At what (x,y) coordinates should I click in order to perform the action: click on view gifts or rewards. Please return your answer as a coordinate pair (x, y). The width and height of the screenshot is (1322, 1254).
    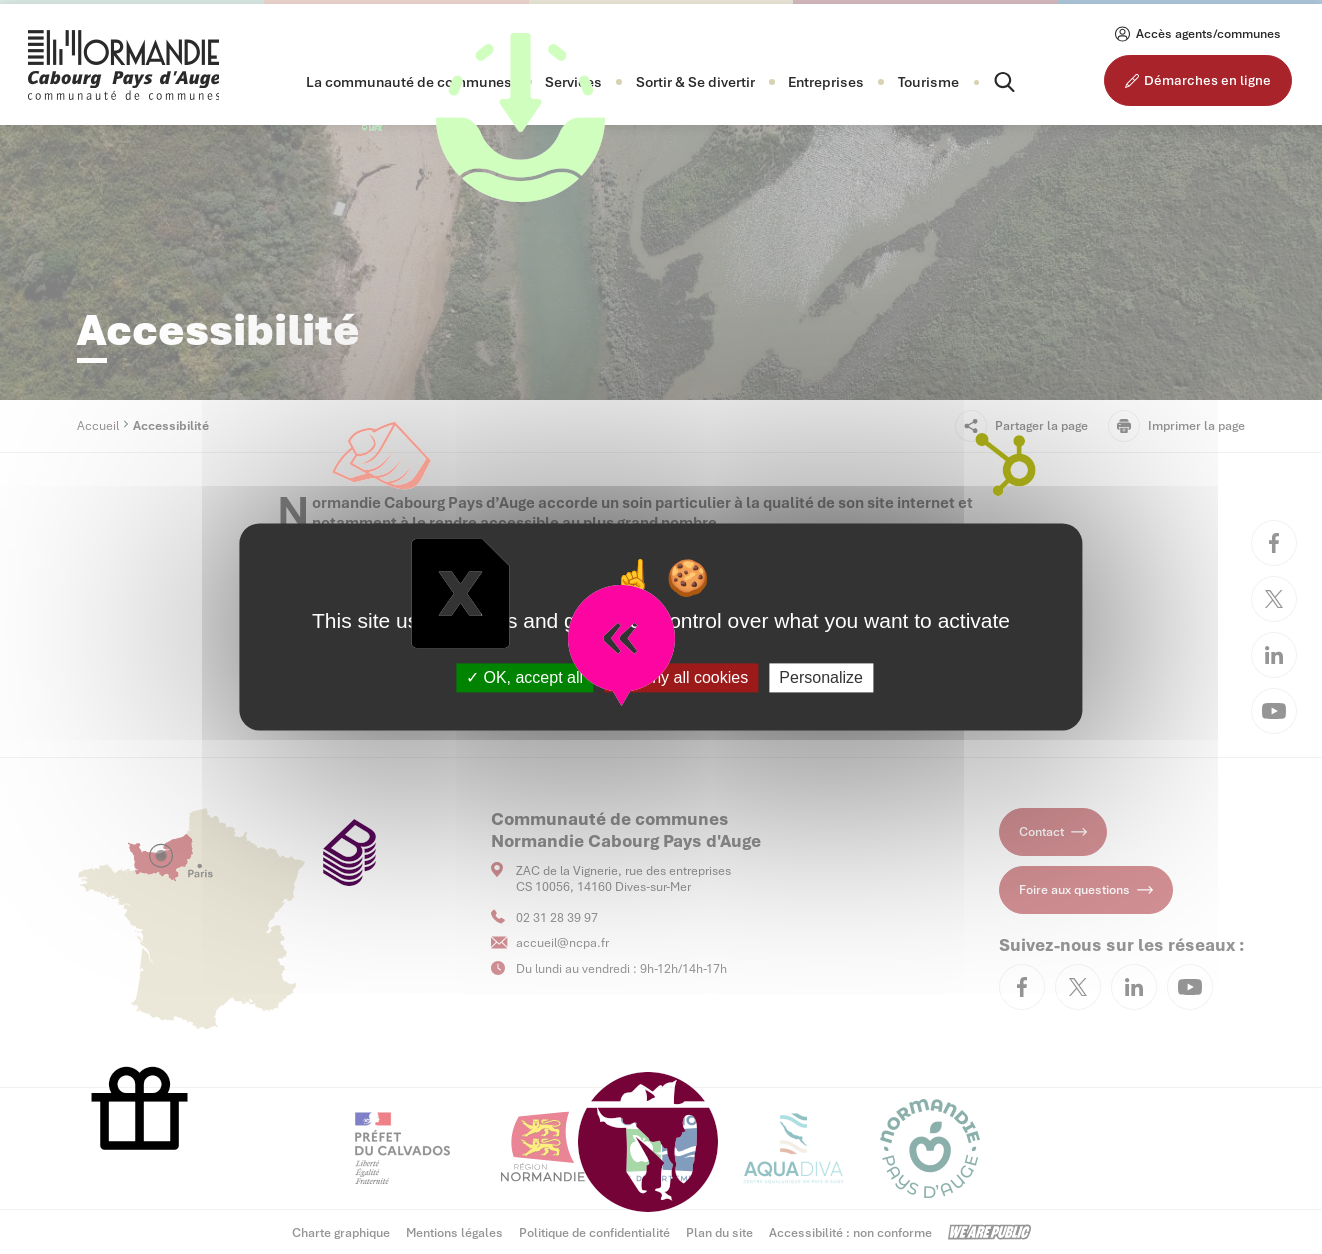
    Looking at the image, I should click on (139, 1110).